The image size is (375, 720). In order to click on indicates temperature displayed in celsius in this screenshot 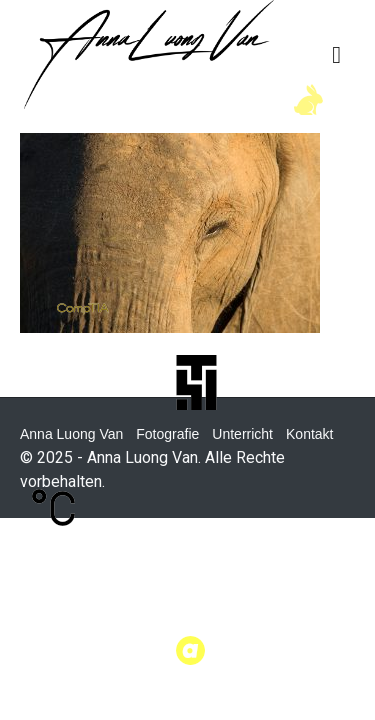, I will do `click(54, 507)`.